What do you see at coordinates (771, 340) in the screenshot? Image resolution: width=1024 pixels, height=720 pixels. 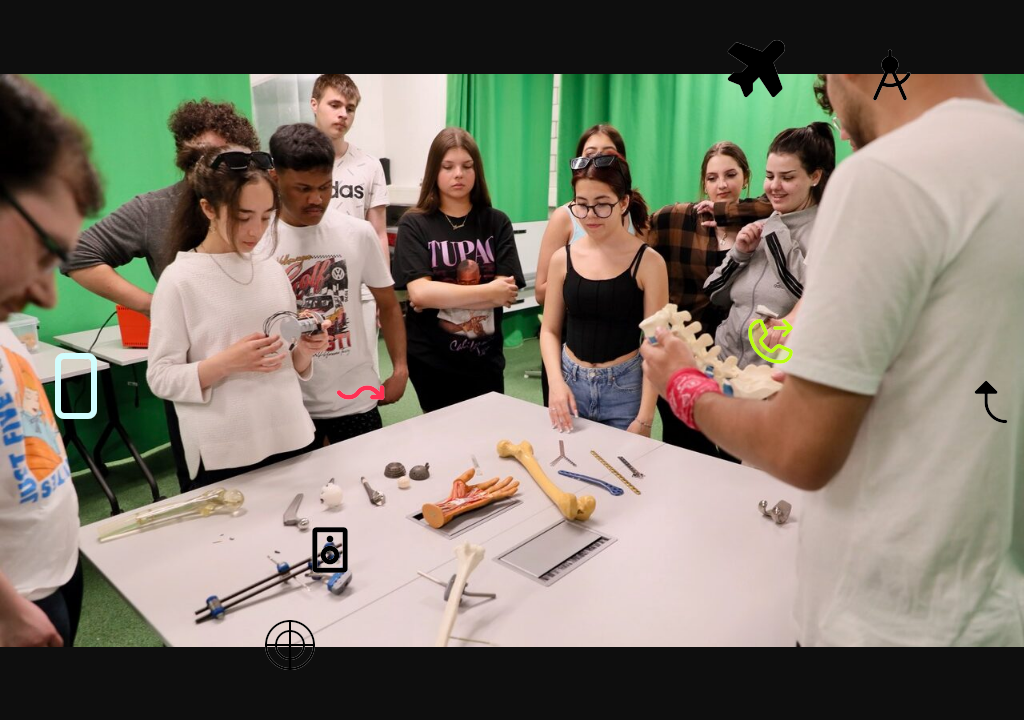 I see `transfer an active call` at bounding box center [771, 340].